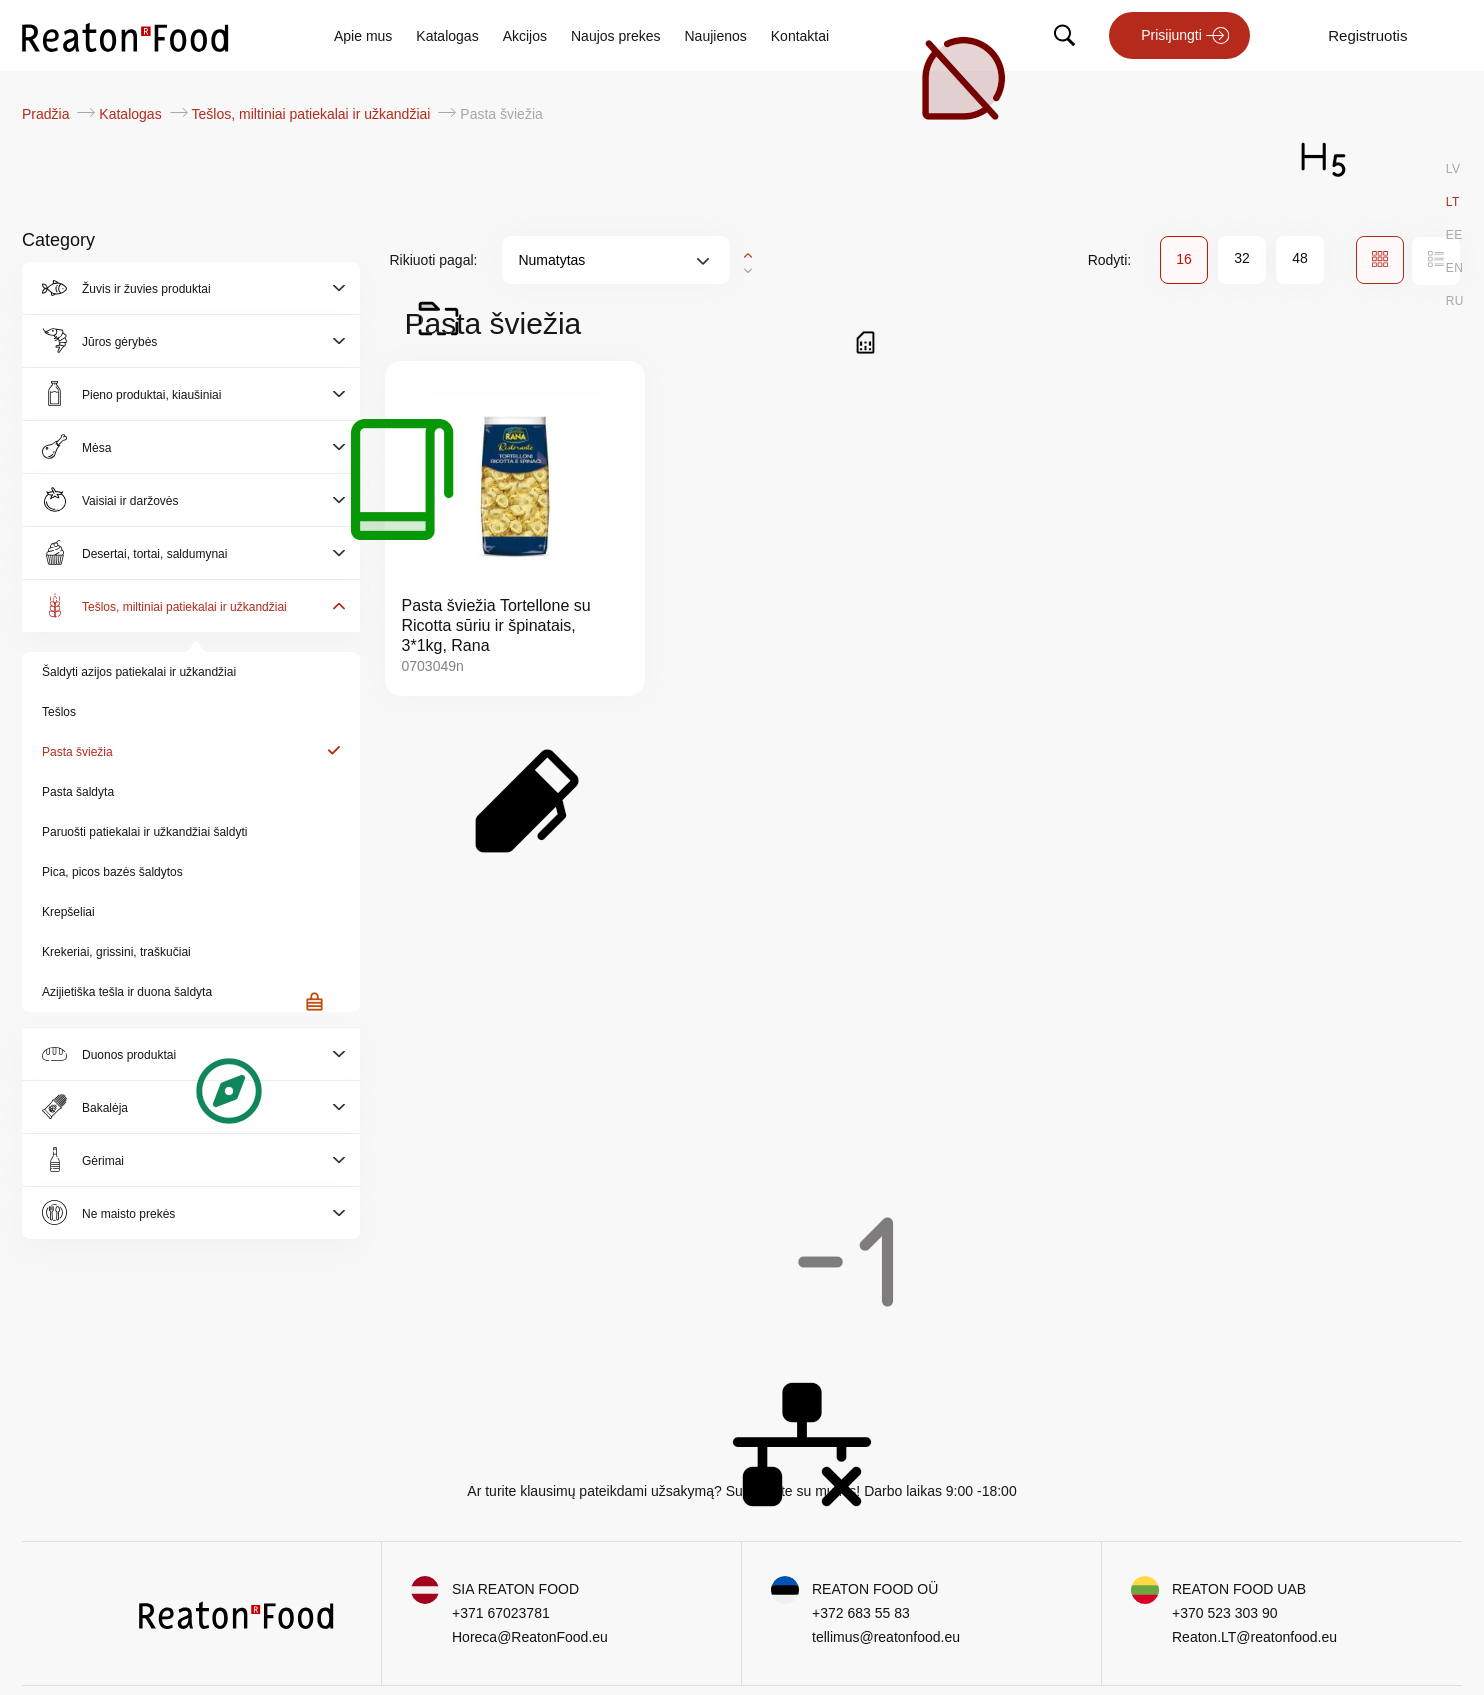 This screenshot has height=1695, width=1484. Describe the element at coordinates (314, 1002) in the screenshot. I see `indicates a secure or locked item` at that location.